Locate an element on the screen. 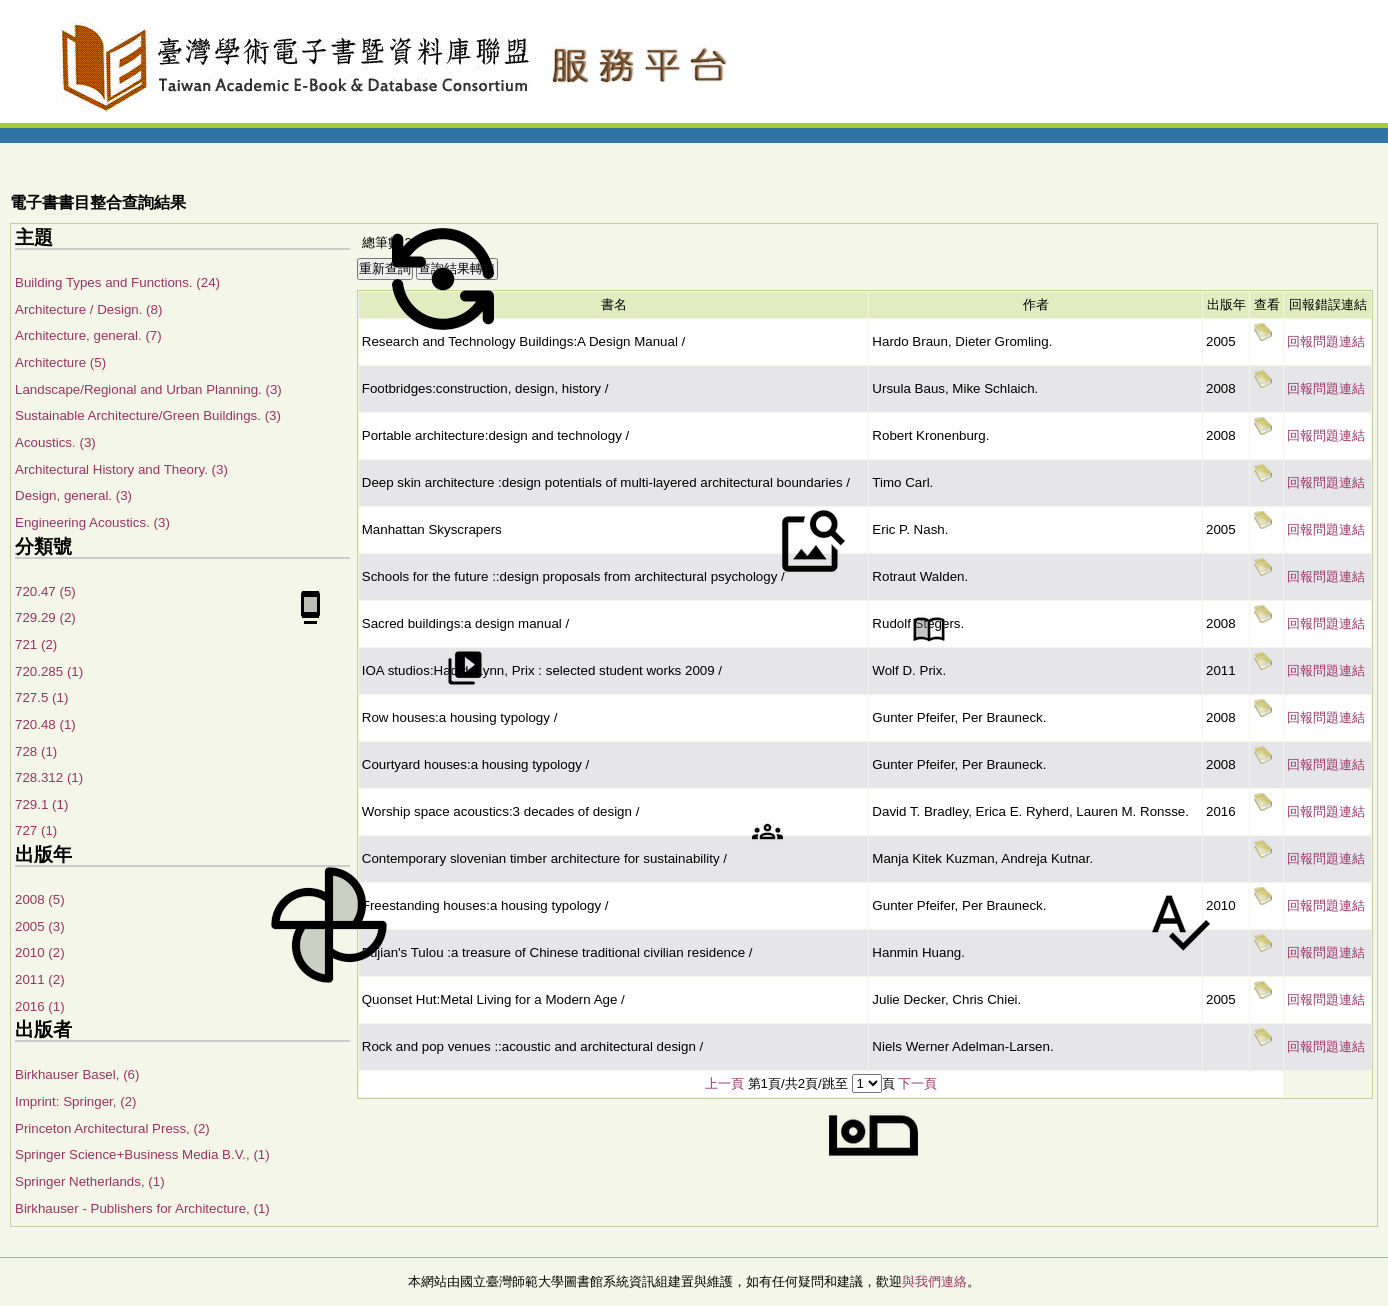  access your video library is located at coordinates (465, 668).